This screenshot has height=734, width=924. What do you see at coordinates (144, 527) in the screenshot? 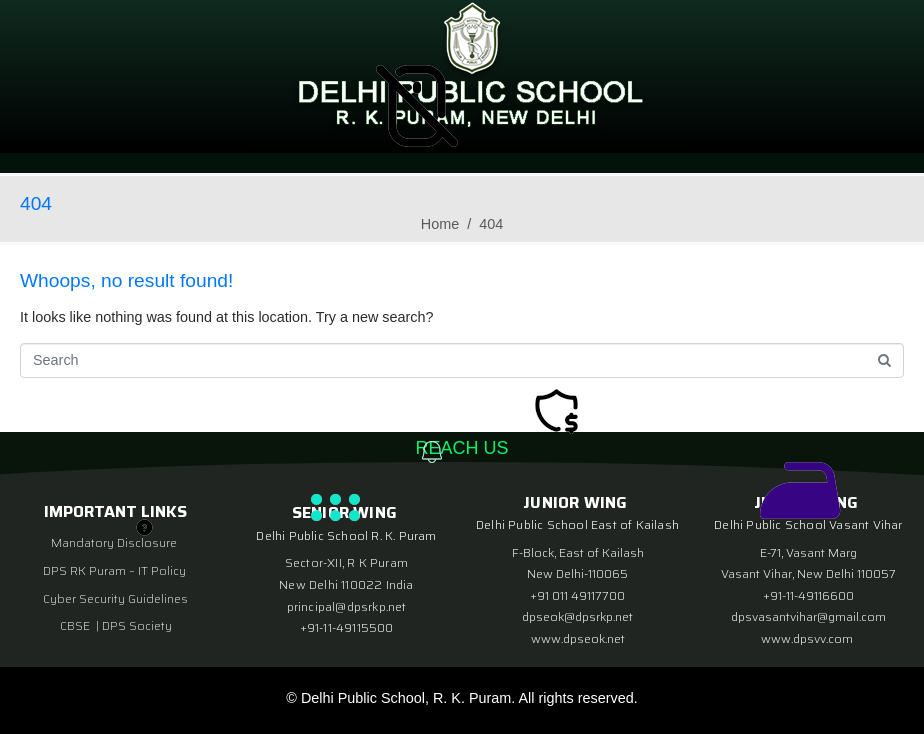
I see `access help or support information` at bounding box center [144, 527].